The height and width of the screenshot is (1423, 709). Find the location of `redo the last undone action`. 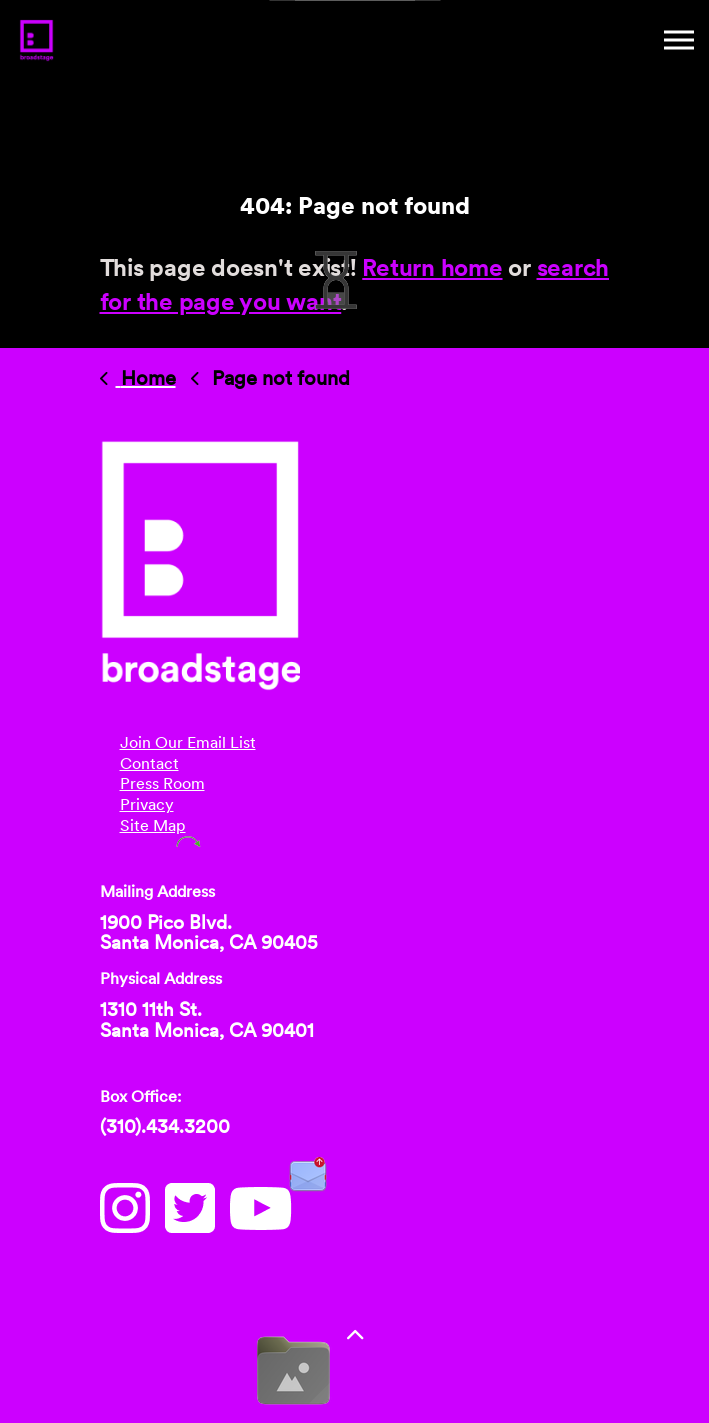

redo the last undone action is located at coordinates (188, 841).